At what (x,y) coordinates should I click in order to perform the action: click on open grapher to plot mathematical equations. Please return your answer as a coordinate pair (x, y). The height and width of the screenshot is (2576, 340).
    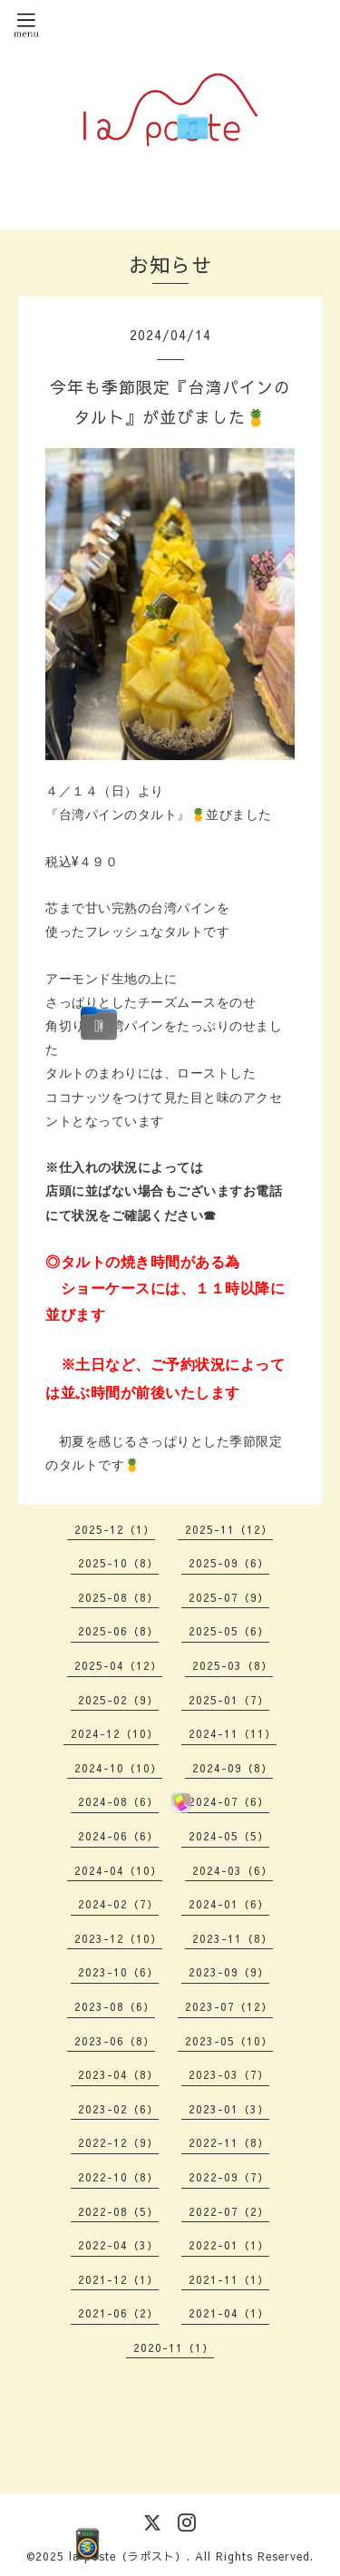
    Looking at the image, I should click on (180, 1802).